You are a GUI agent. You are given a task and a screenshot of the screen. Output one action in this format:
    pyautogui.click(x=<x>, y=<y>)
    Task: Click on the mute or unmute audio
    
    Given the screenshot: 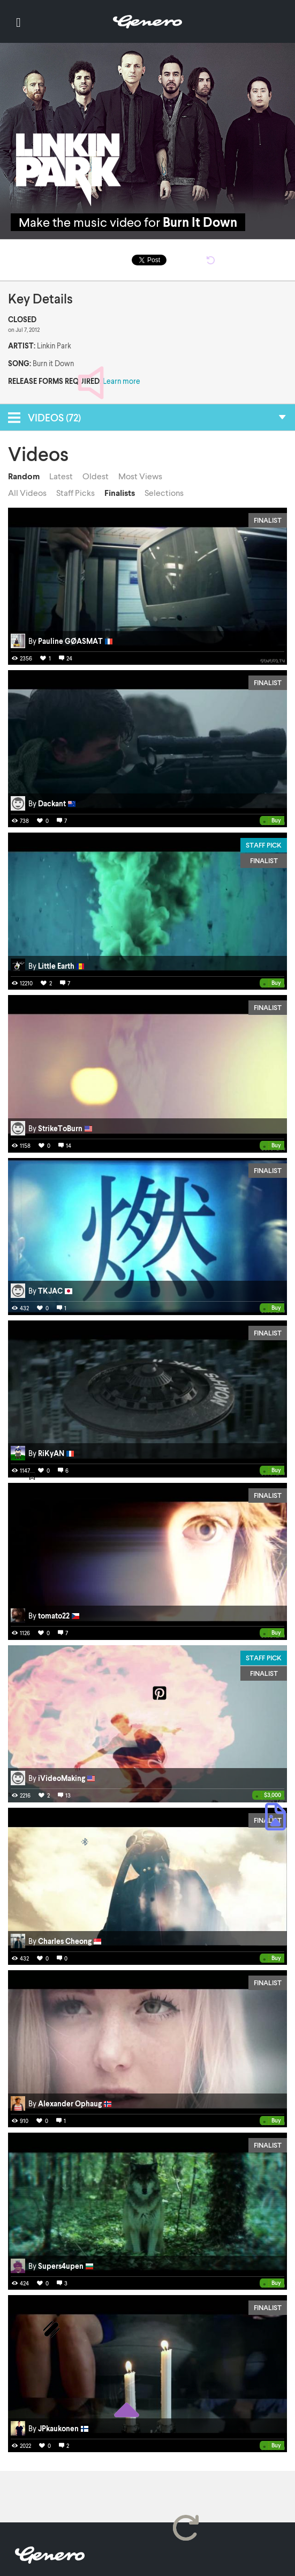 What is the action you would take?
    pyautogui.click(x=93, y=383)
    